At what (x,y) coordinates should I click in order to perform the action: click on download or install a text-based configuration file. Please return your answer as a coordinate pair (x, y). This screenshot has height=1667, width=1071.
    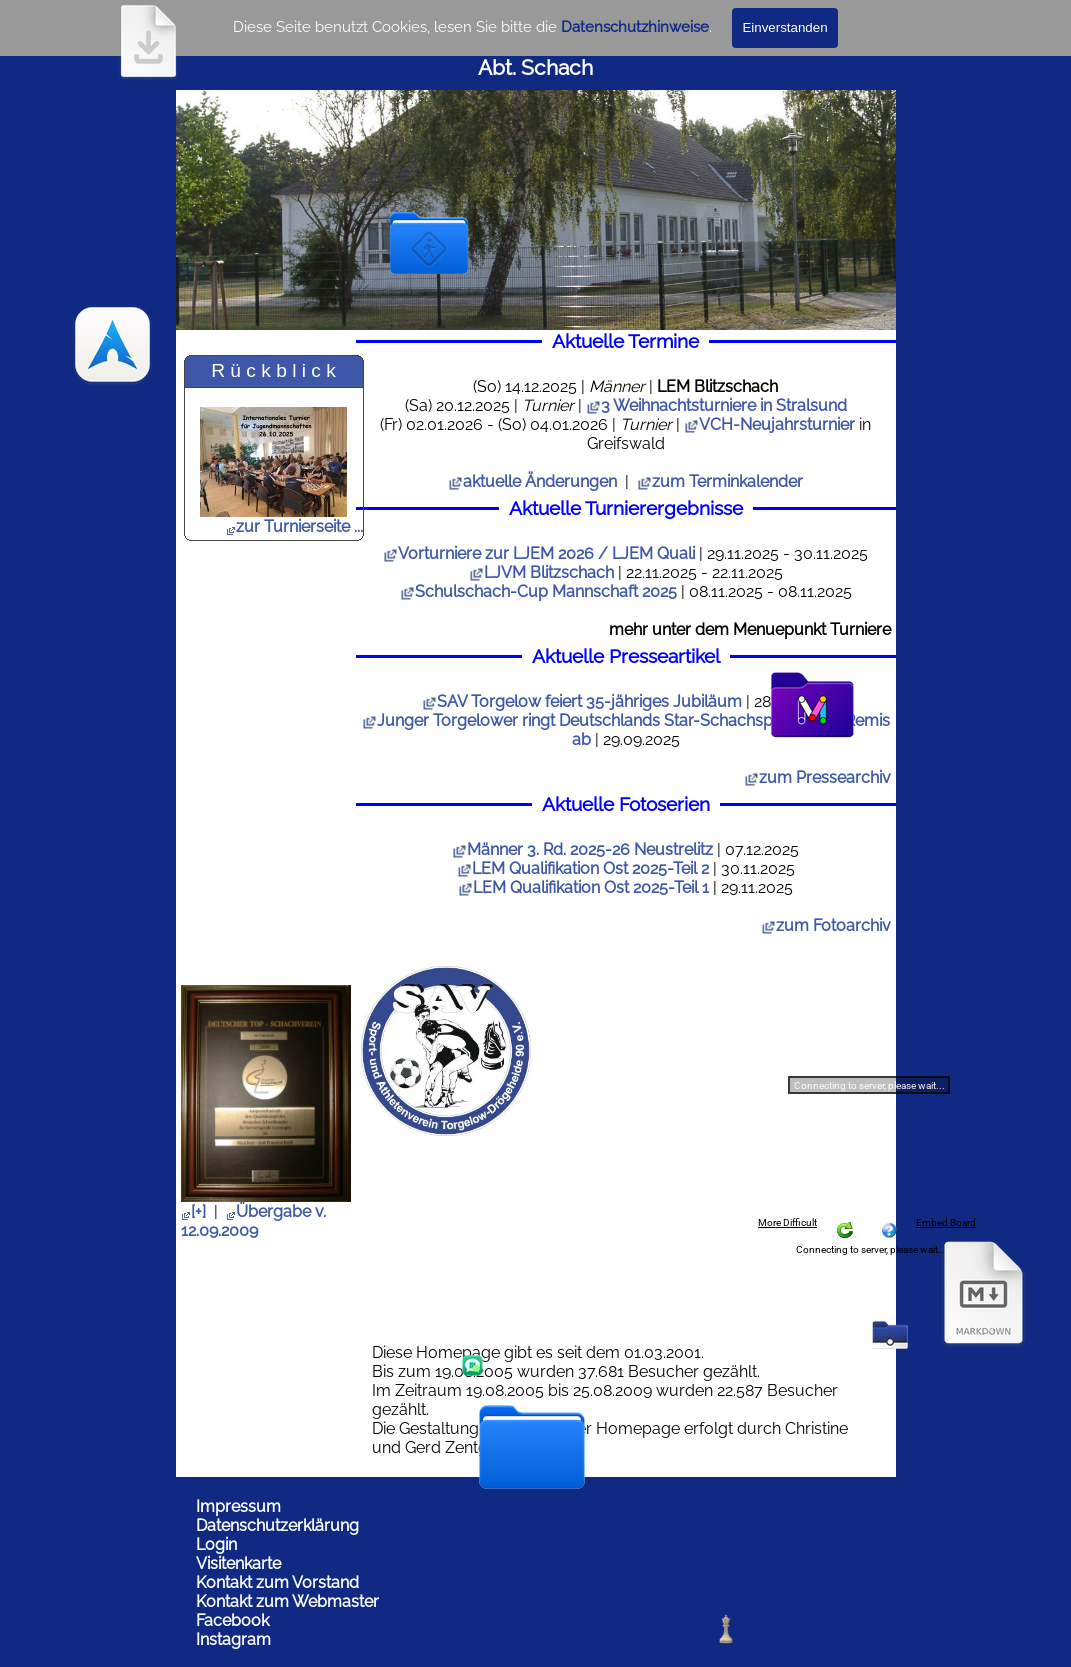
    Looking at the image, I should click on (148, 42).